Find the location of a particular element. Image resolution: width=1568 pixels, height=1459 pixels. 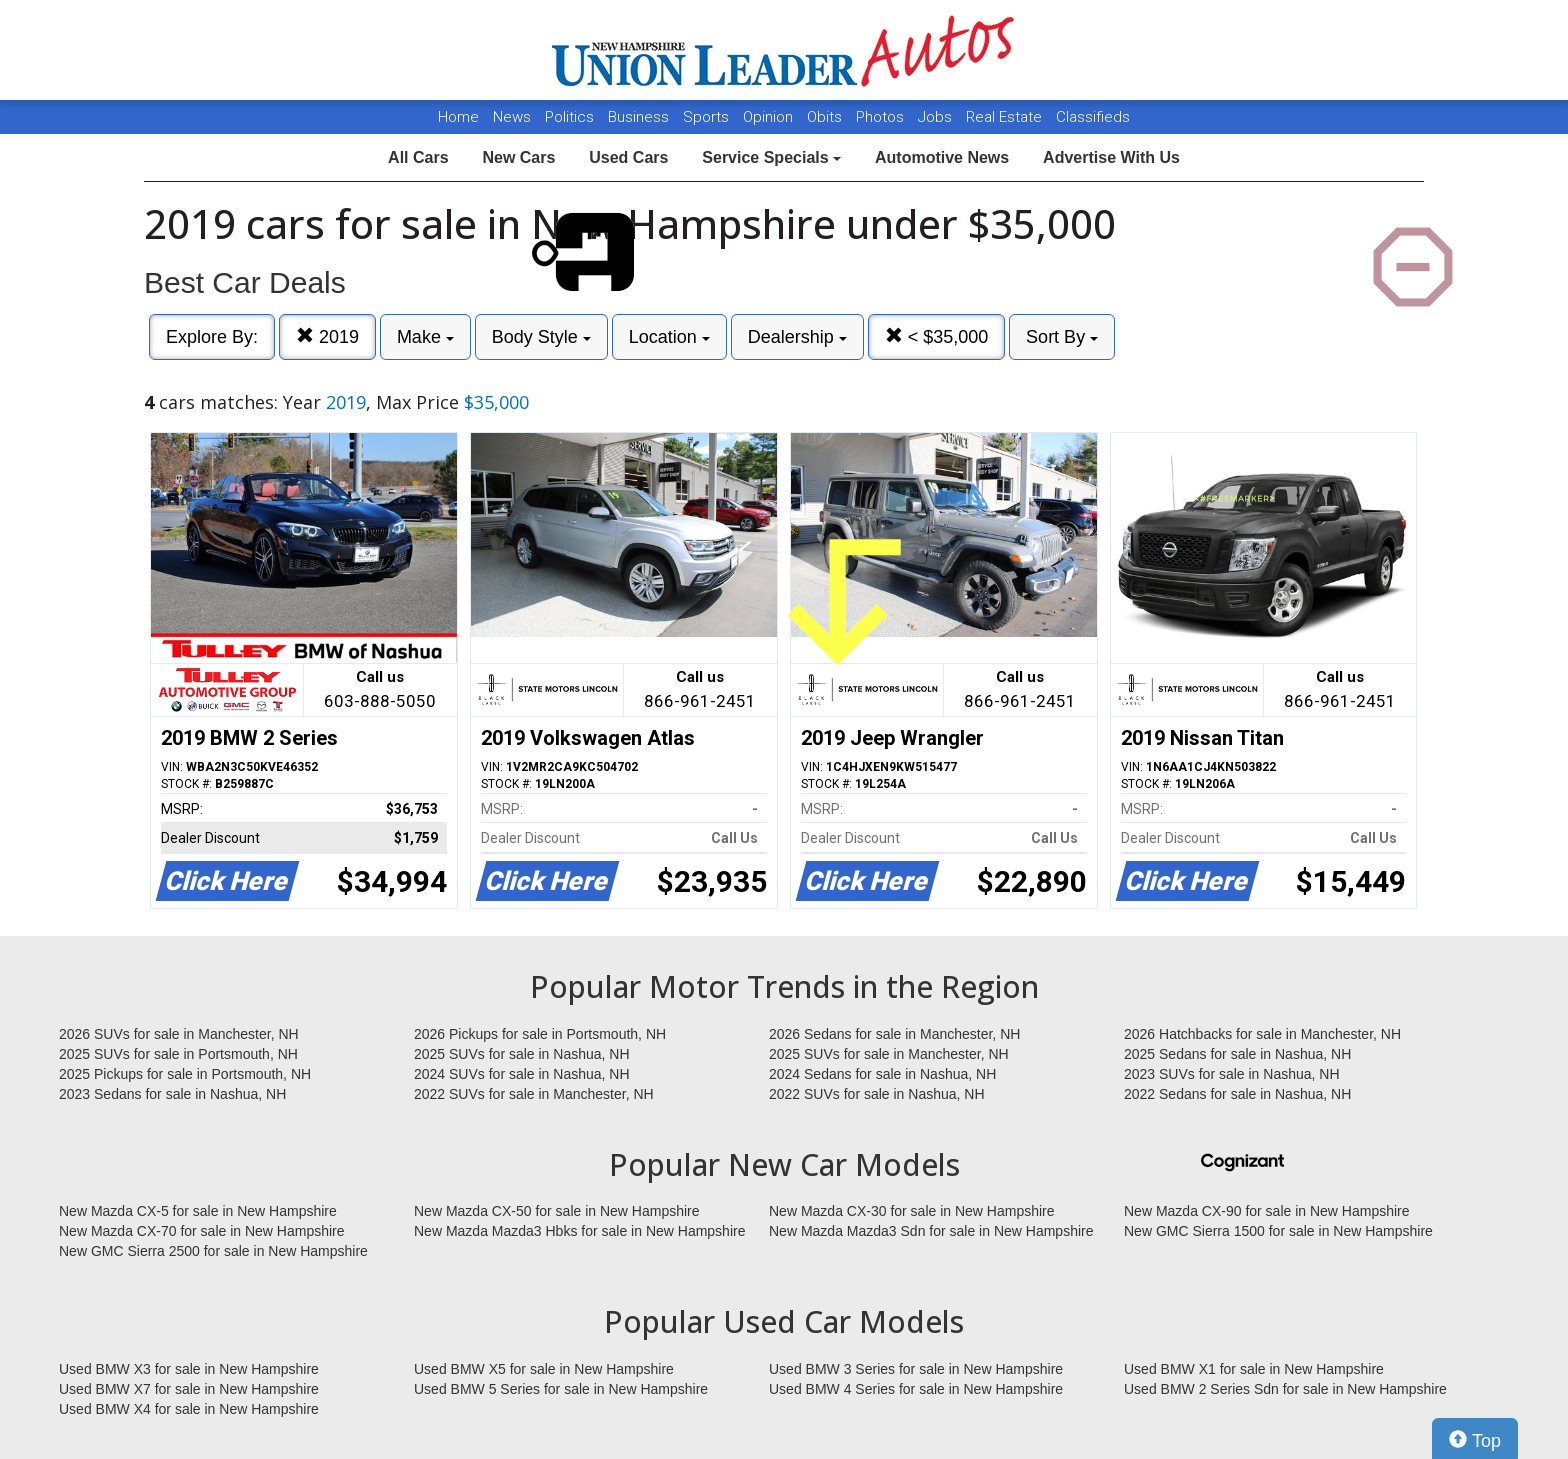

open authentik identity provider settings is located at coordinates (583, 252).